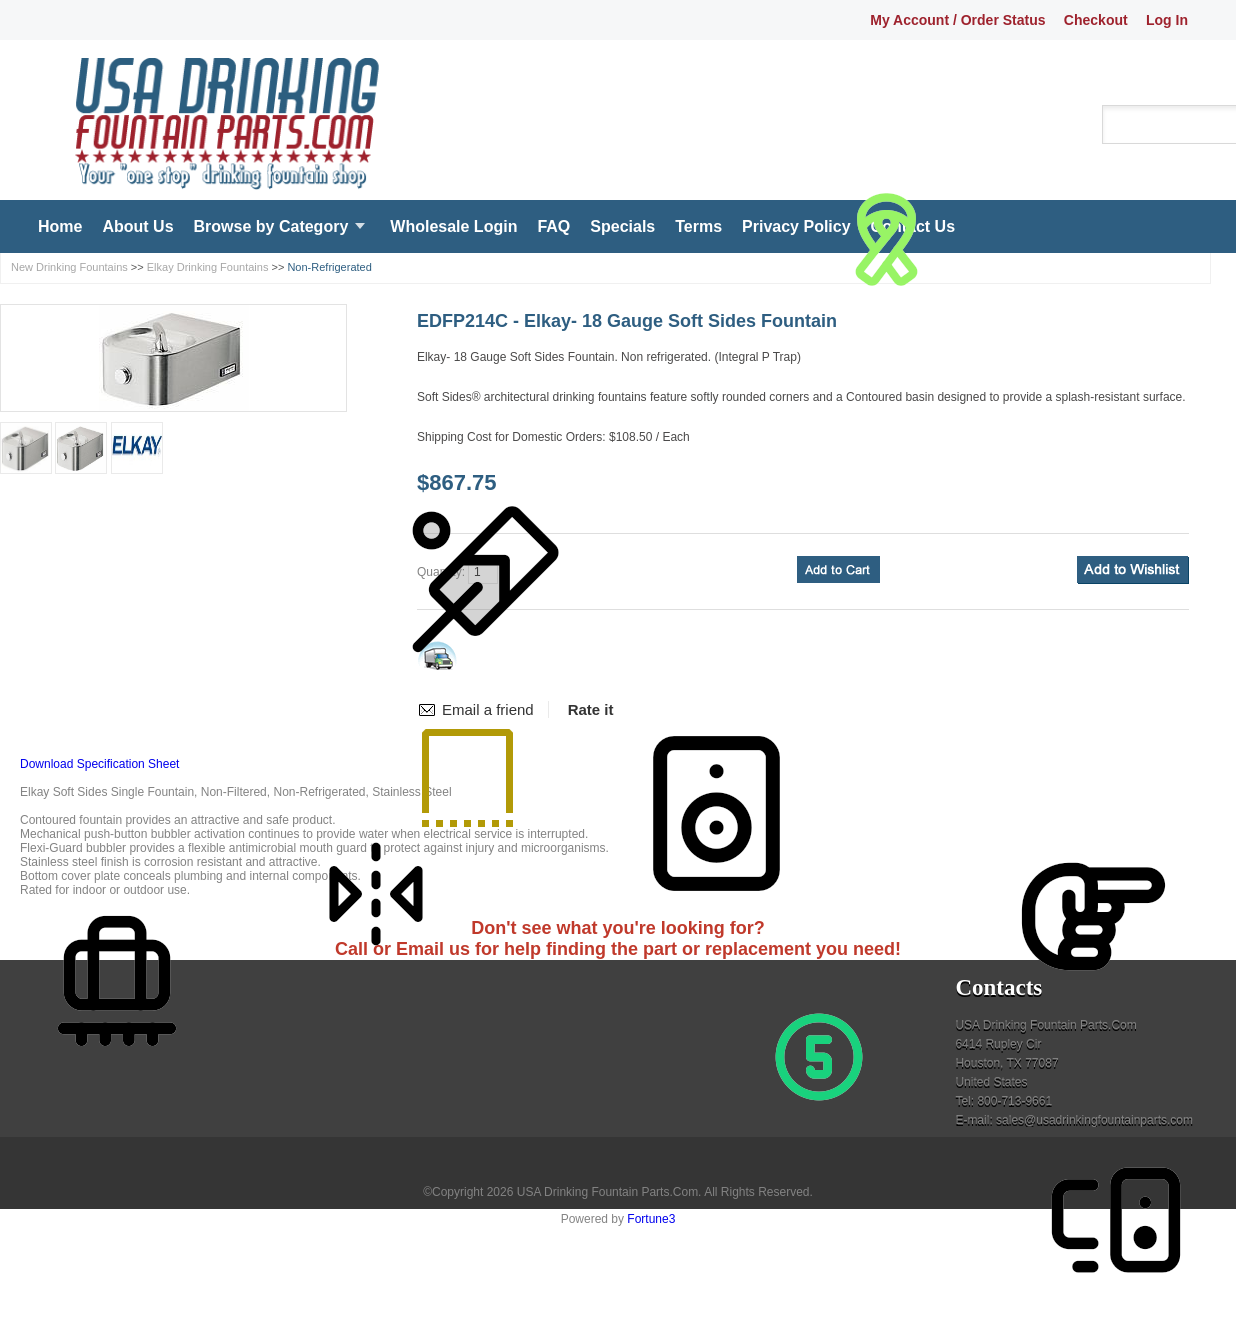  Describe the element at coordinates (716, 813) in the screenshot. I see `adjust audio output settings` at that location.